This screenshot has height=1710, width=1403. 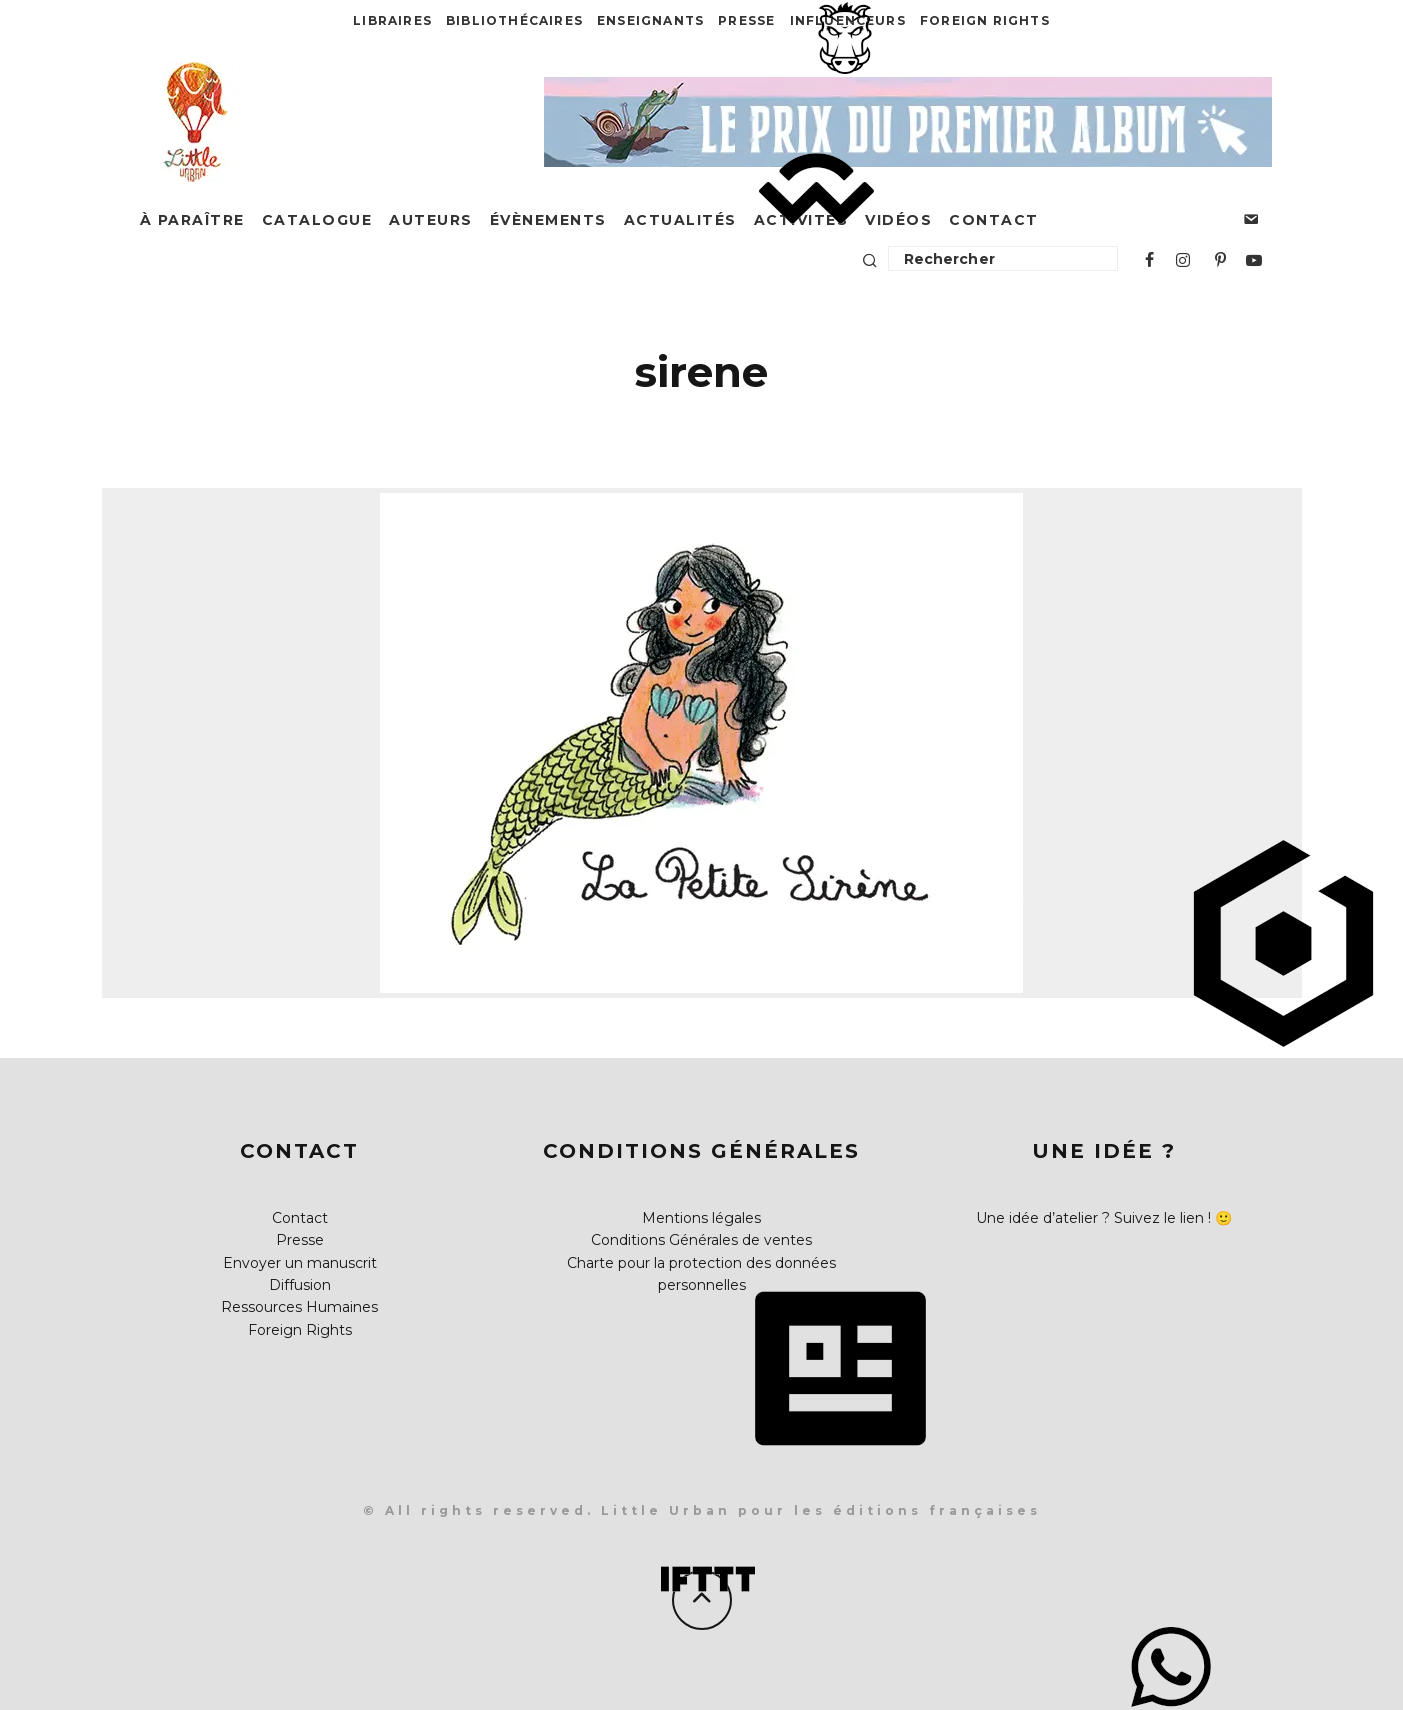 I want to click on connect your crypto wallet via WalletConnect, so click(x=816, y=188).